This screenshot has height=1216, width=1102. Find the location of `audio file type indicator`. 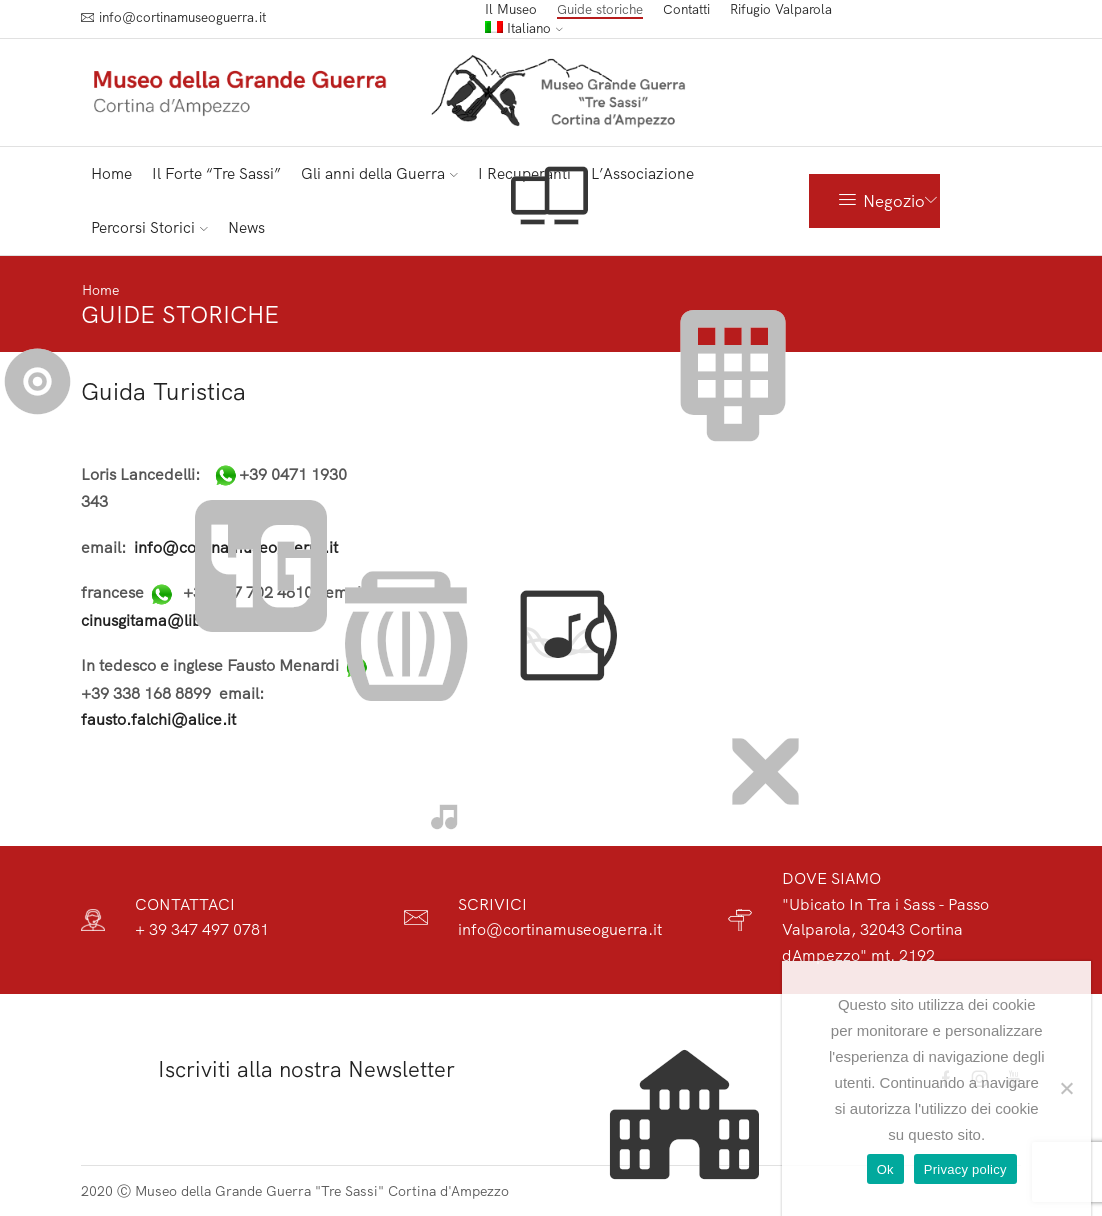

audio file type indicator is located at coordinates (445, 817).